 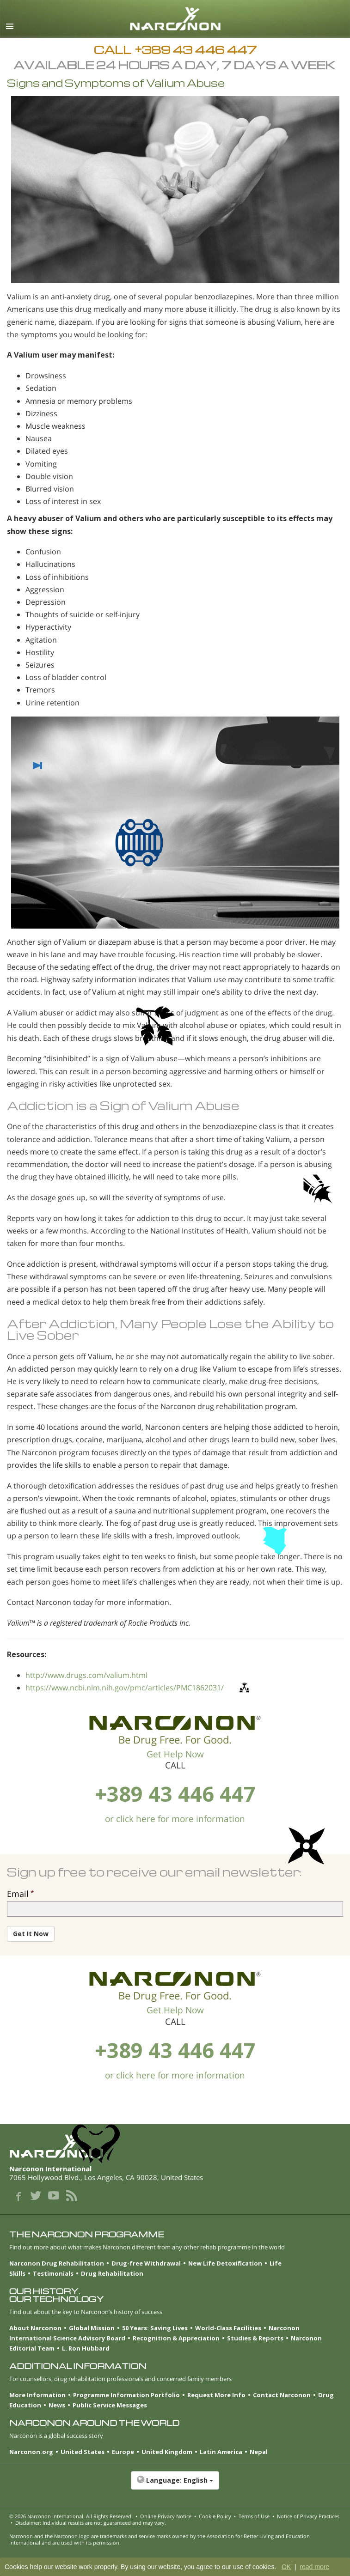 I want to click on view champions or tournament winners, so click(x=244, y=1687).